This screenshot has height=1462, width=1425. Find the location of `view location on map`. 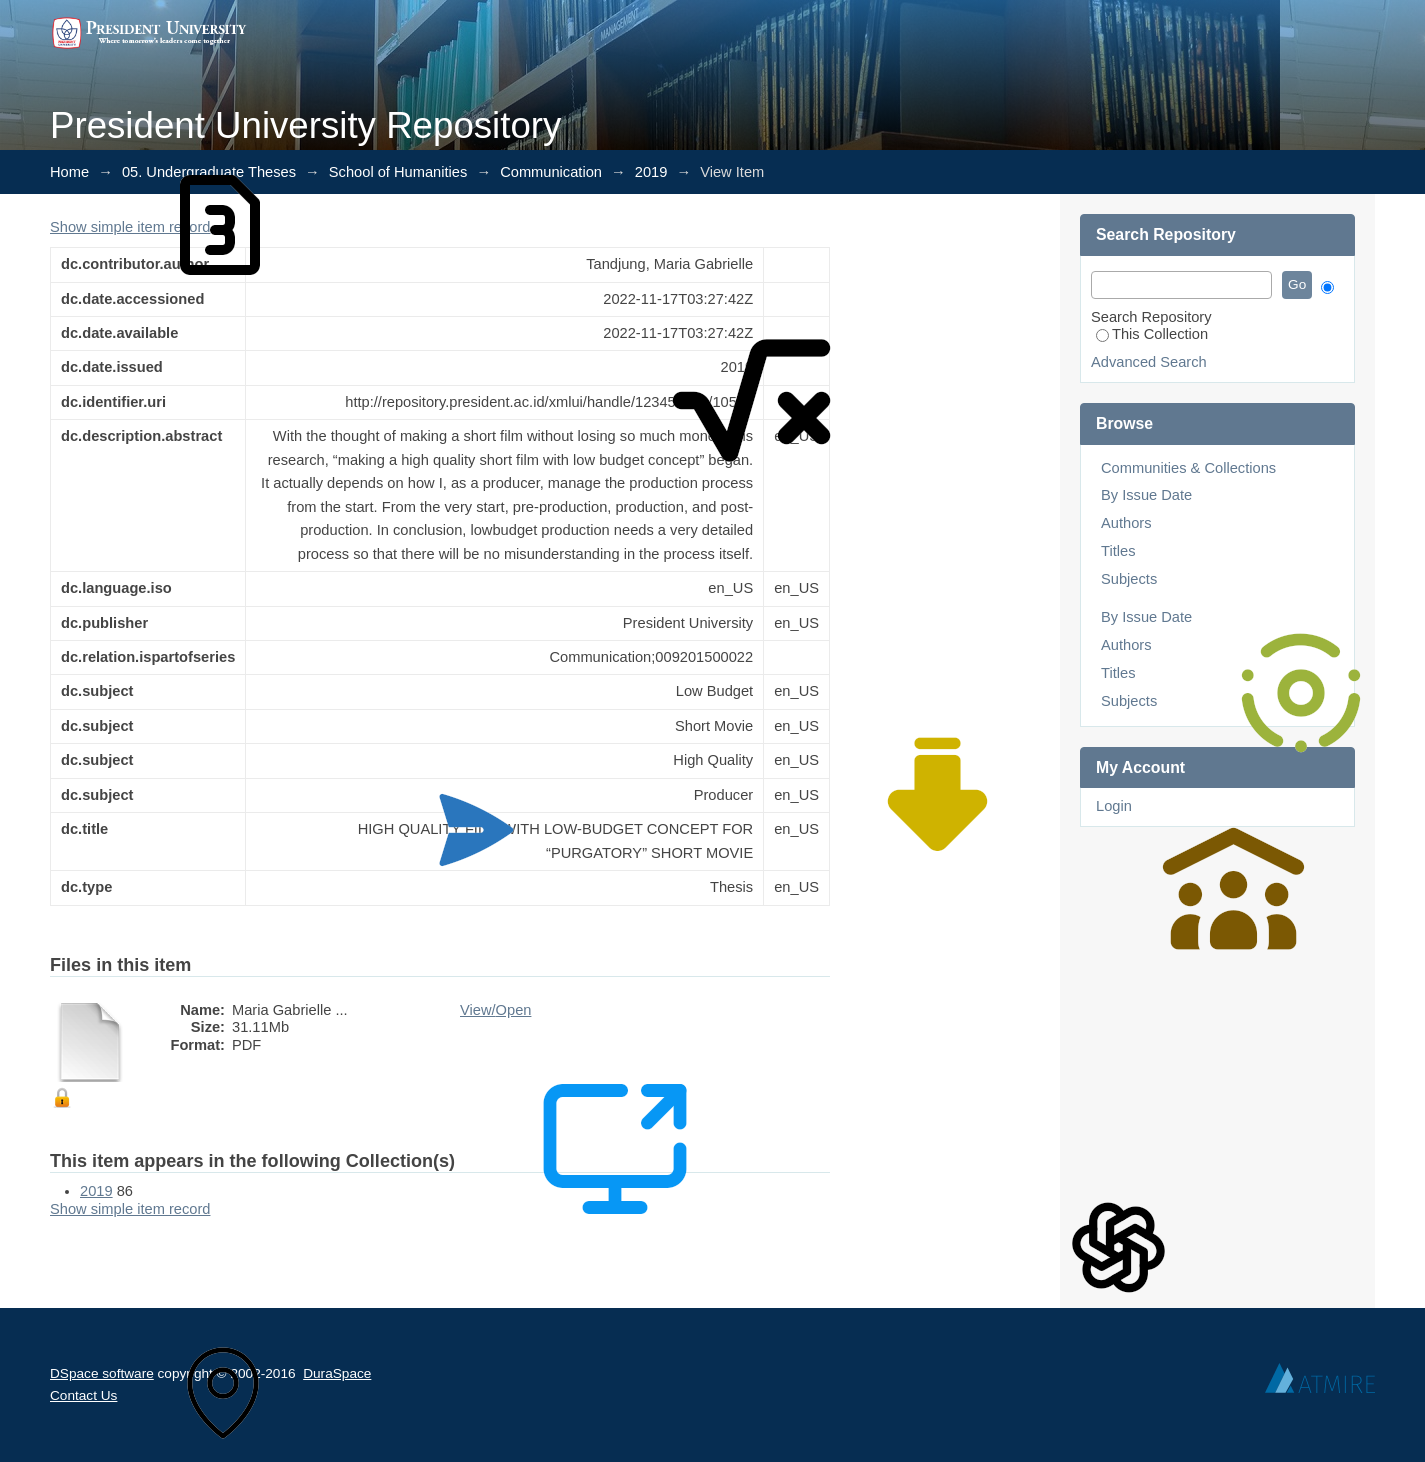

view location on map is located at coordinates (223, 1393).